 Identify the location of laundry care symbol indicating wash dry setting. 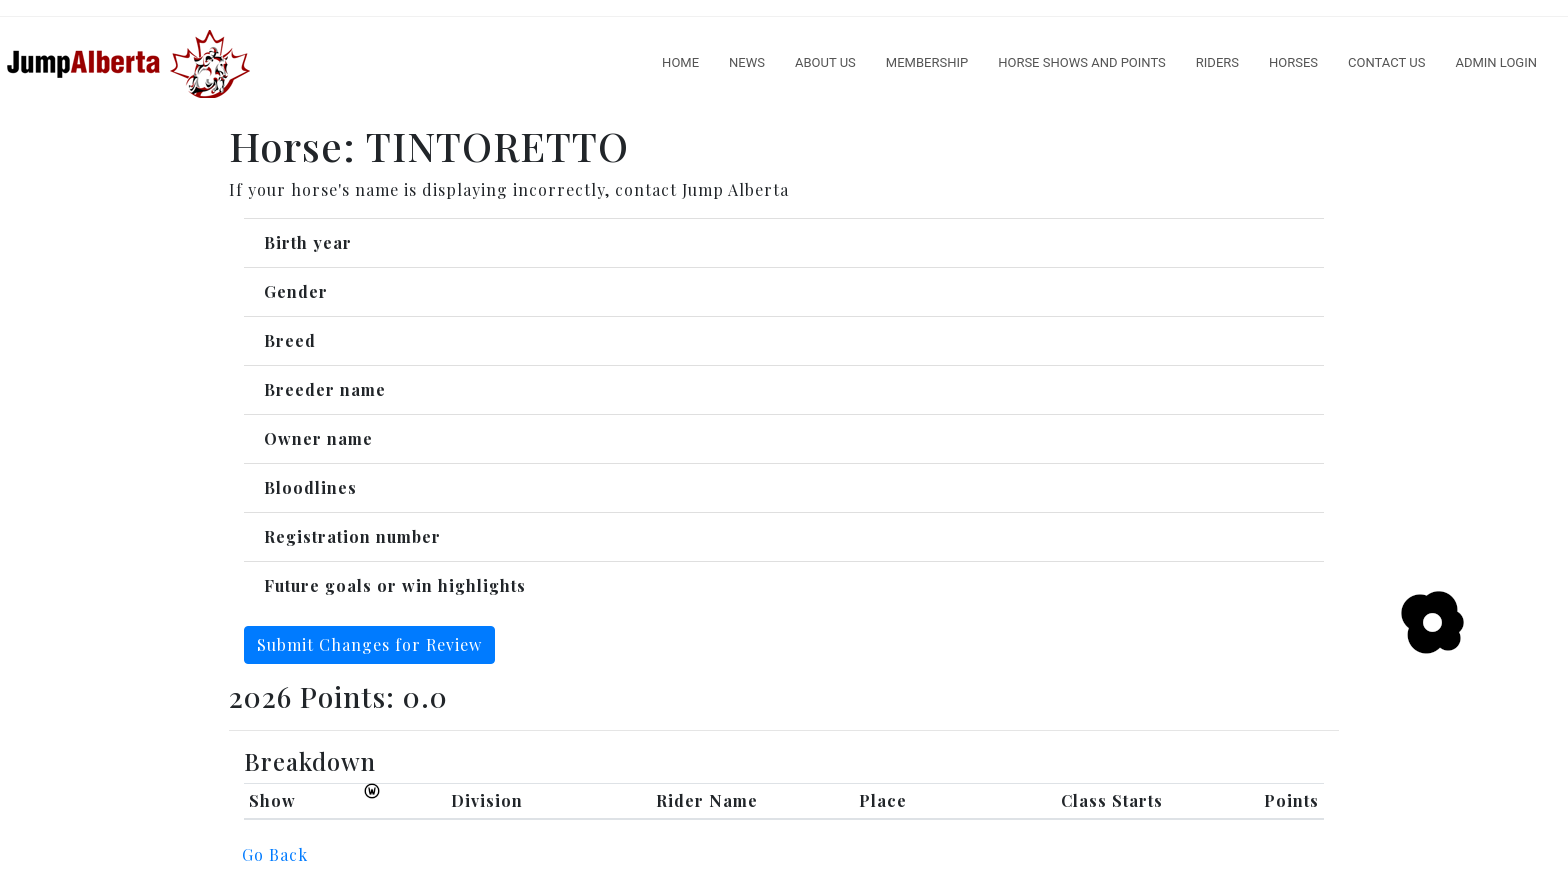
(372, 791).